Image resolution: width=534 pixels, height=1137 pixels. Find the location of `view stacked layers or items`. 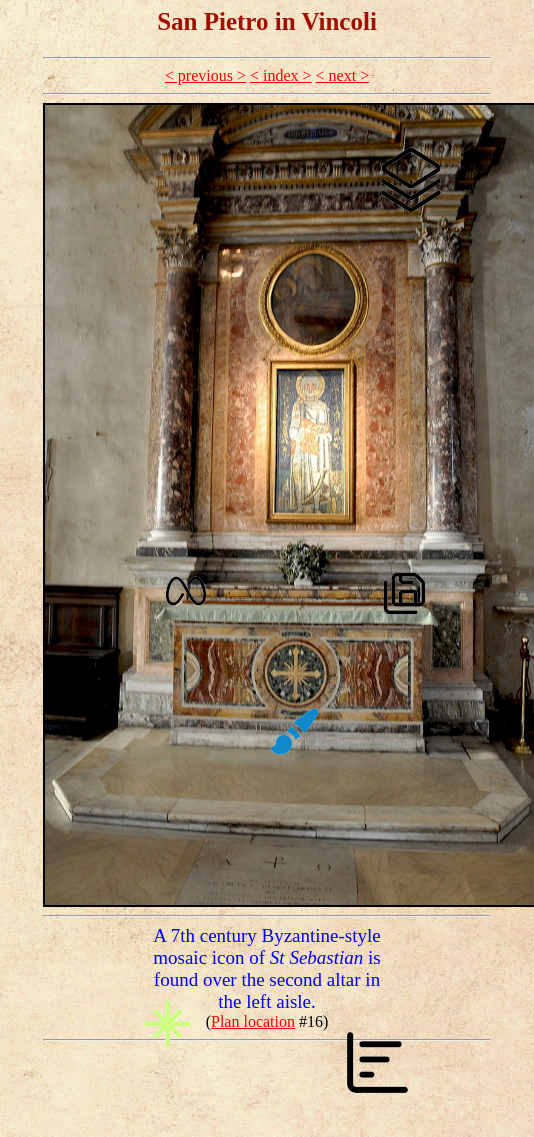

view stacked layers or items is located at coordinates (411, 179).